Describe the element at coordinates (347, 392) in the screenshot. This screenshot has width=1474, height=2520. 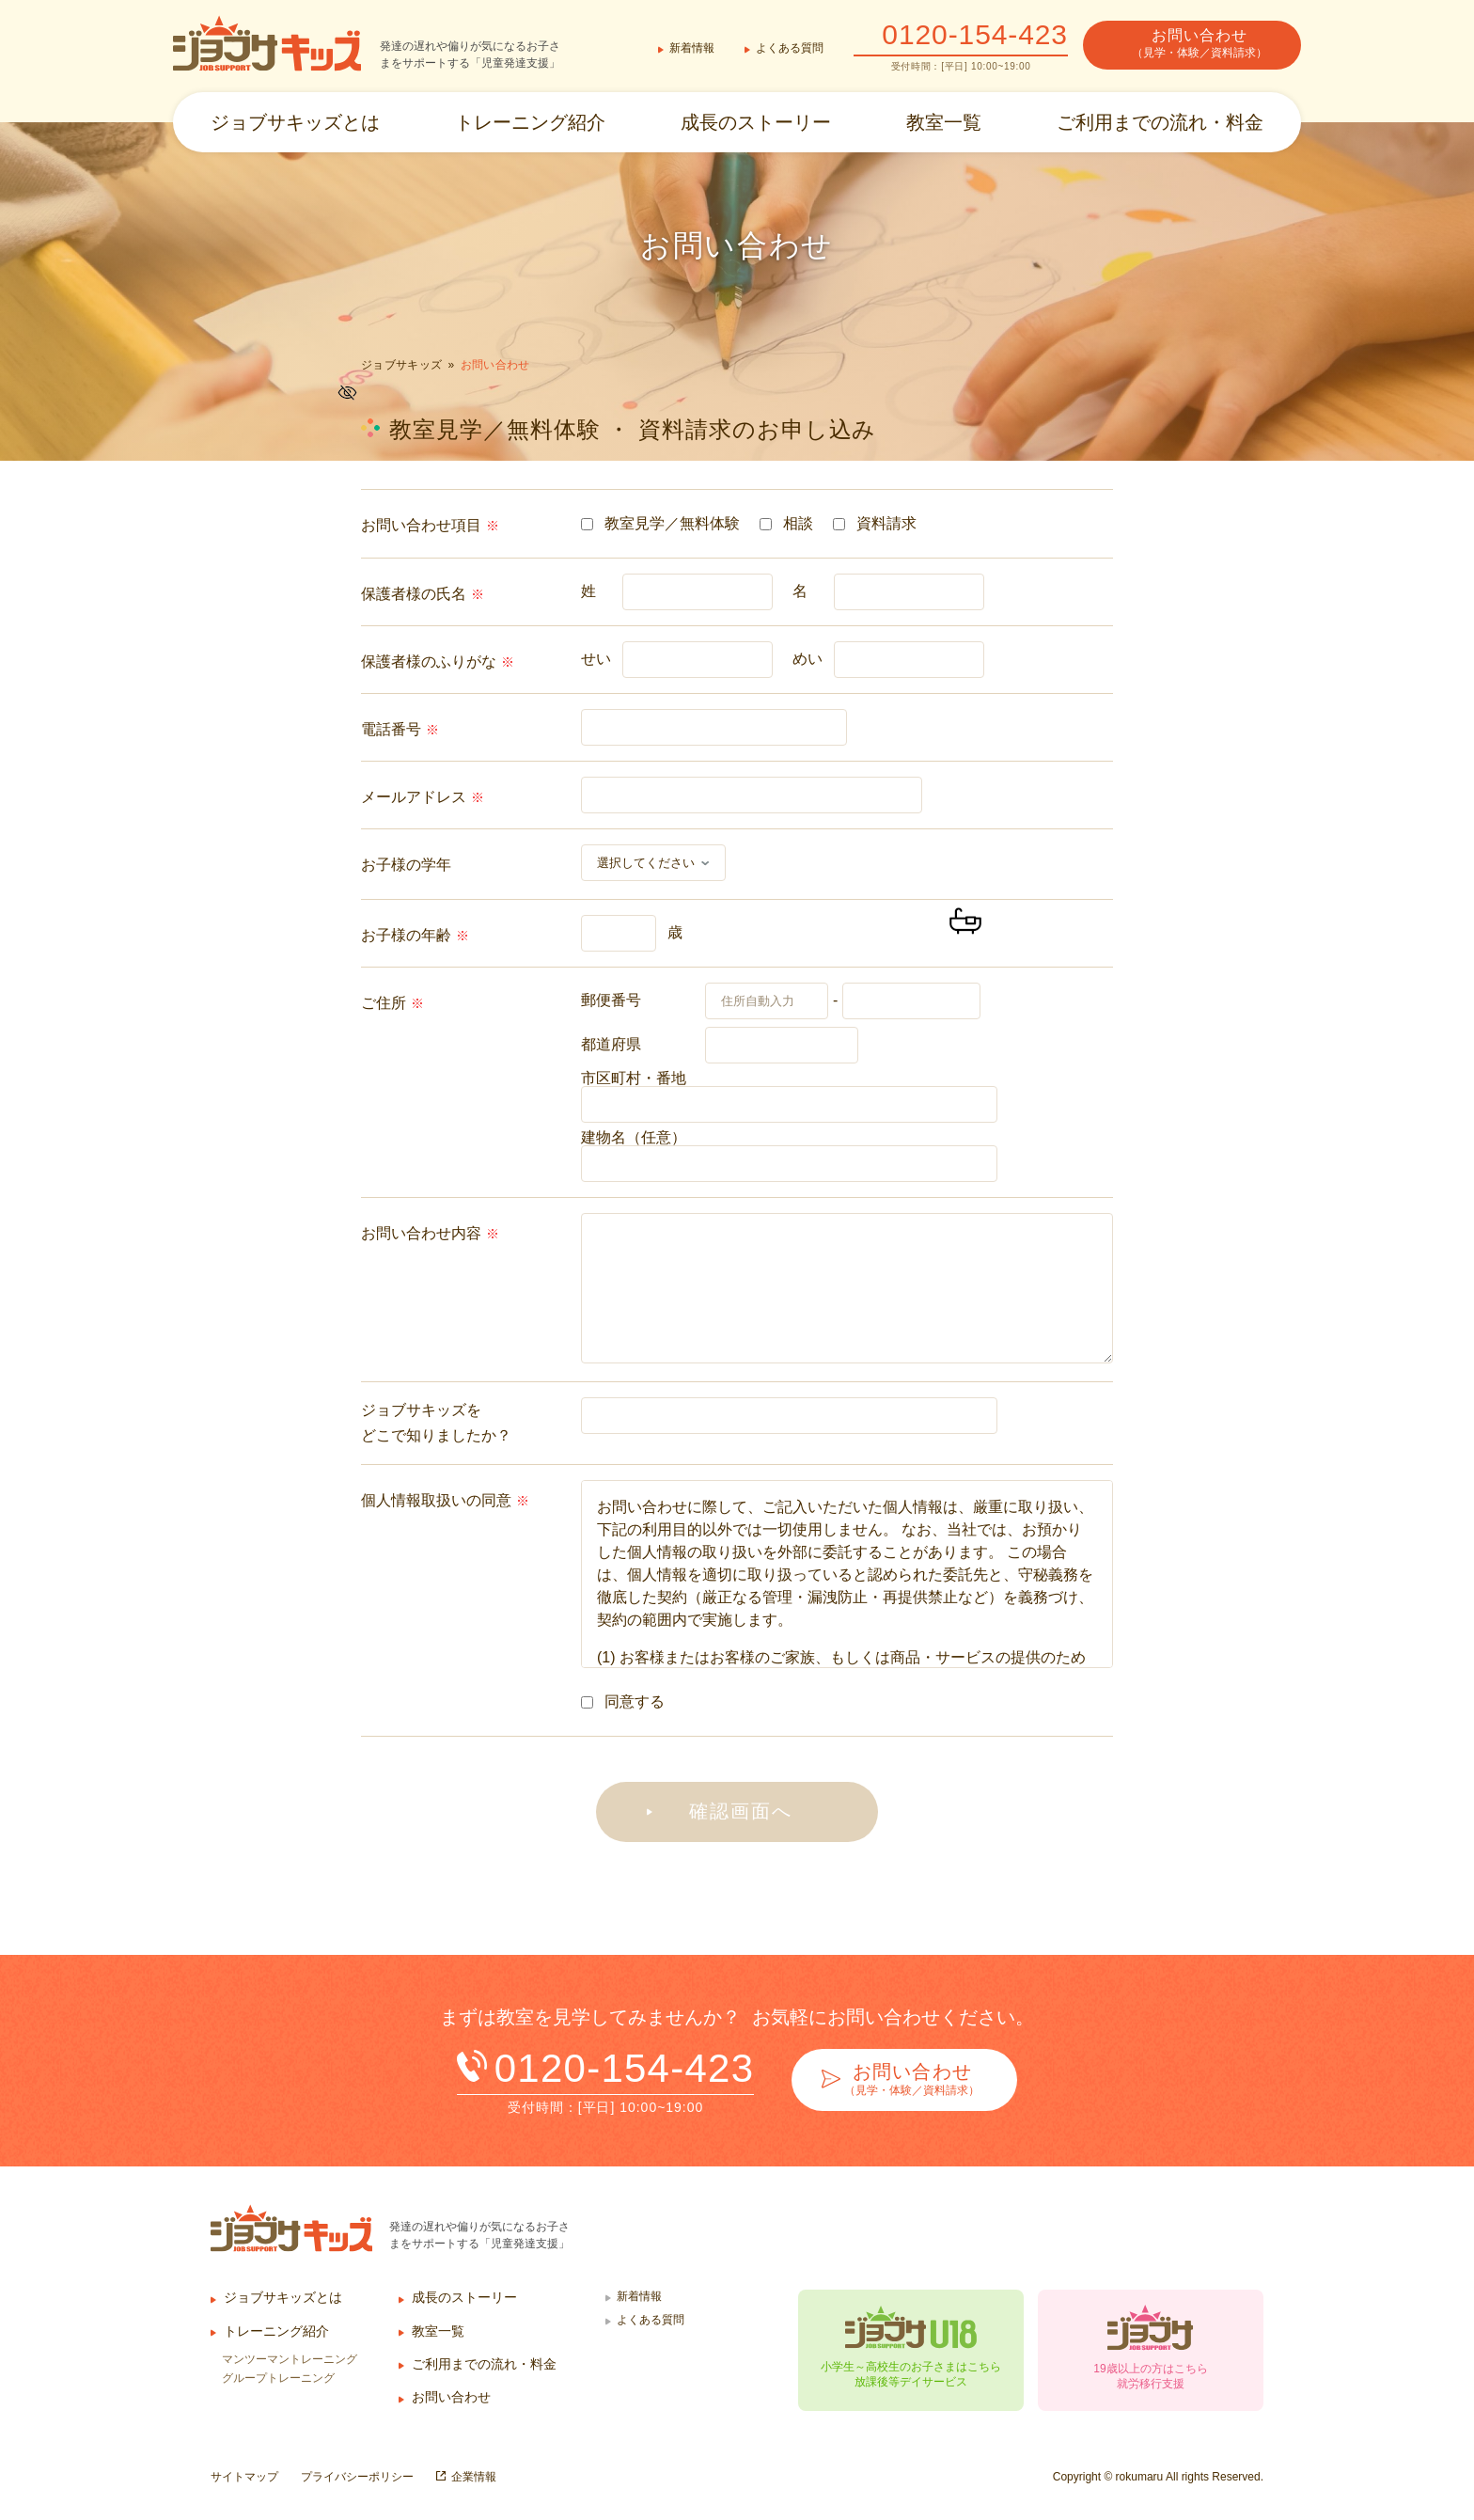
I see `hide password or sensitive content` at that location.